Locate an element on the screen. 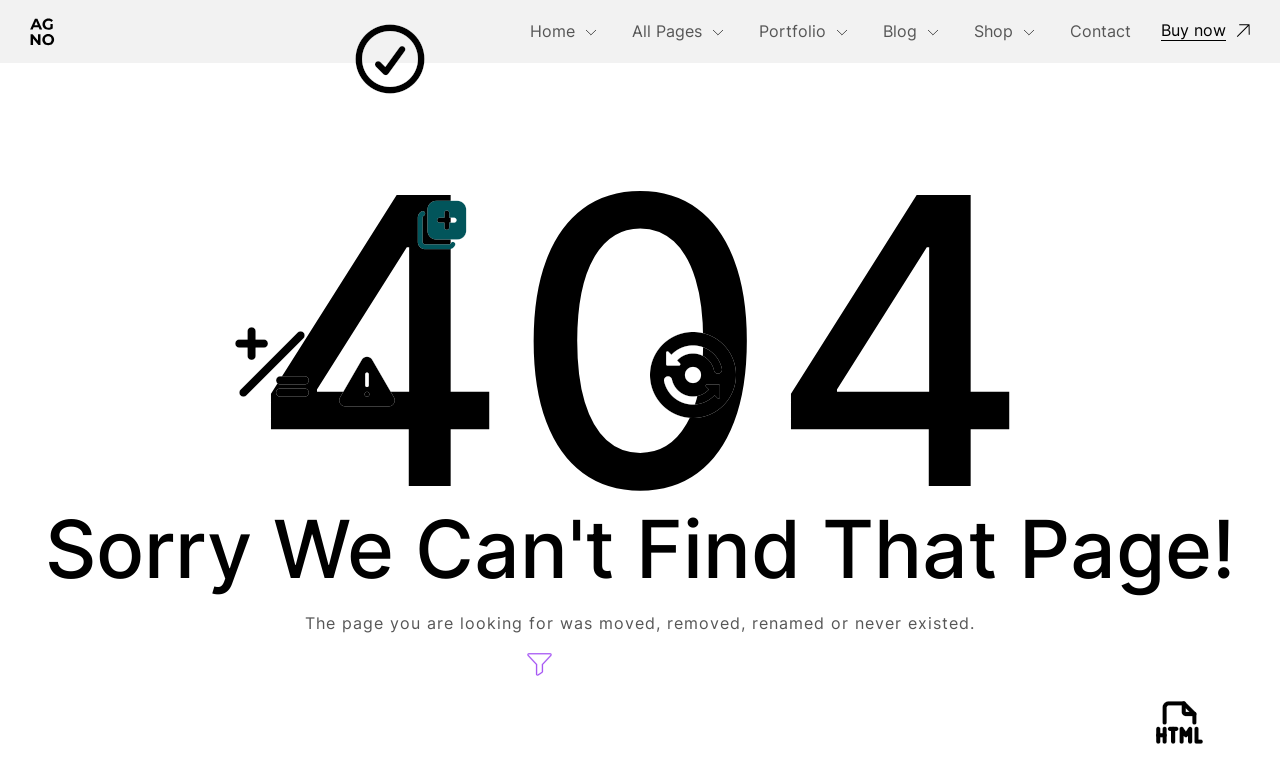 The image size is (1280, 783). indicates task or action completed successfully is located at coordinates (390, 59).